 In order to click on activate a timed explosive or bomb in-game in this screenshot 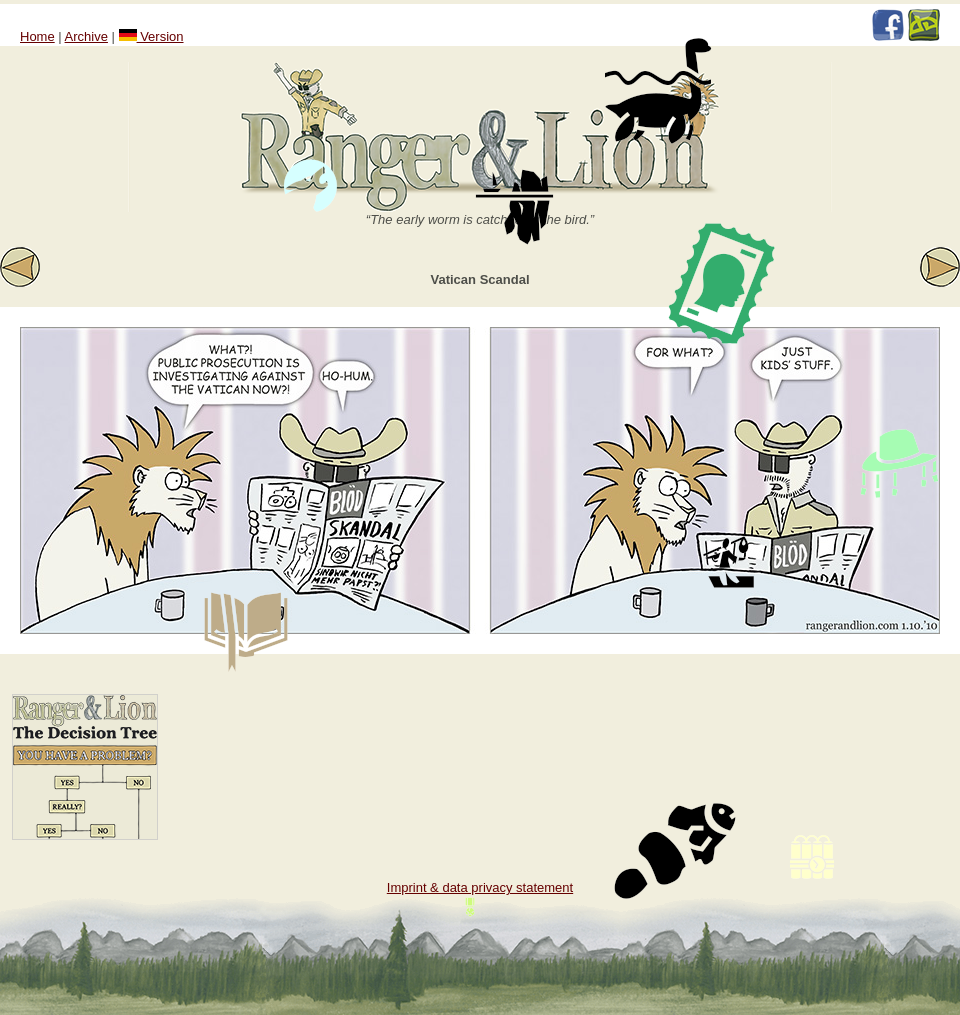, I will do `click(812, 857)`.